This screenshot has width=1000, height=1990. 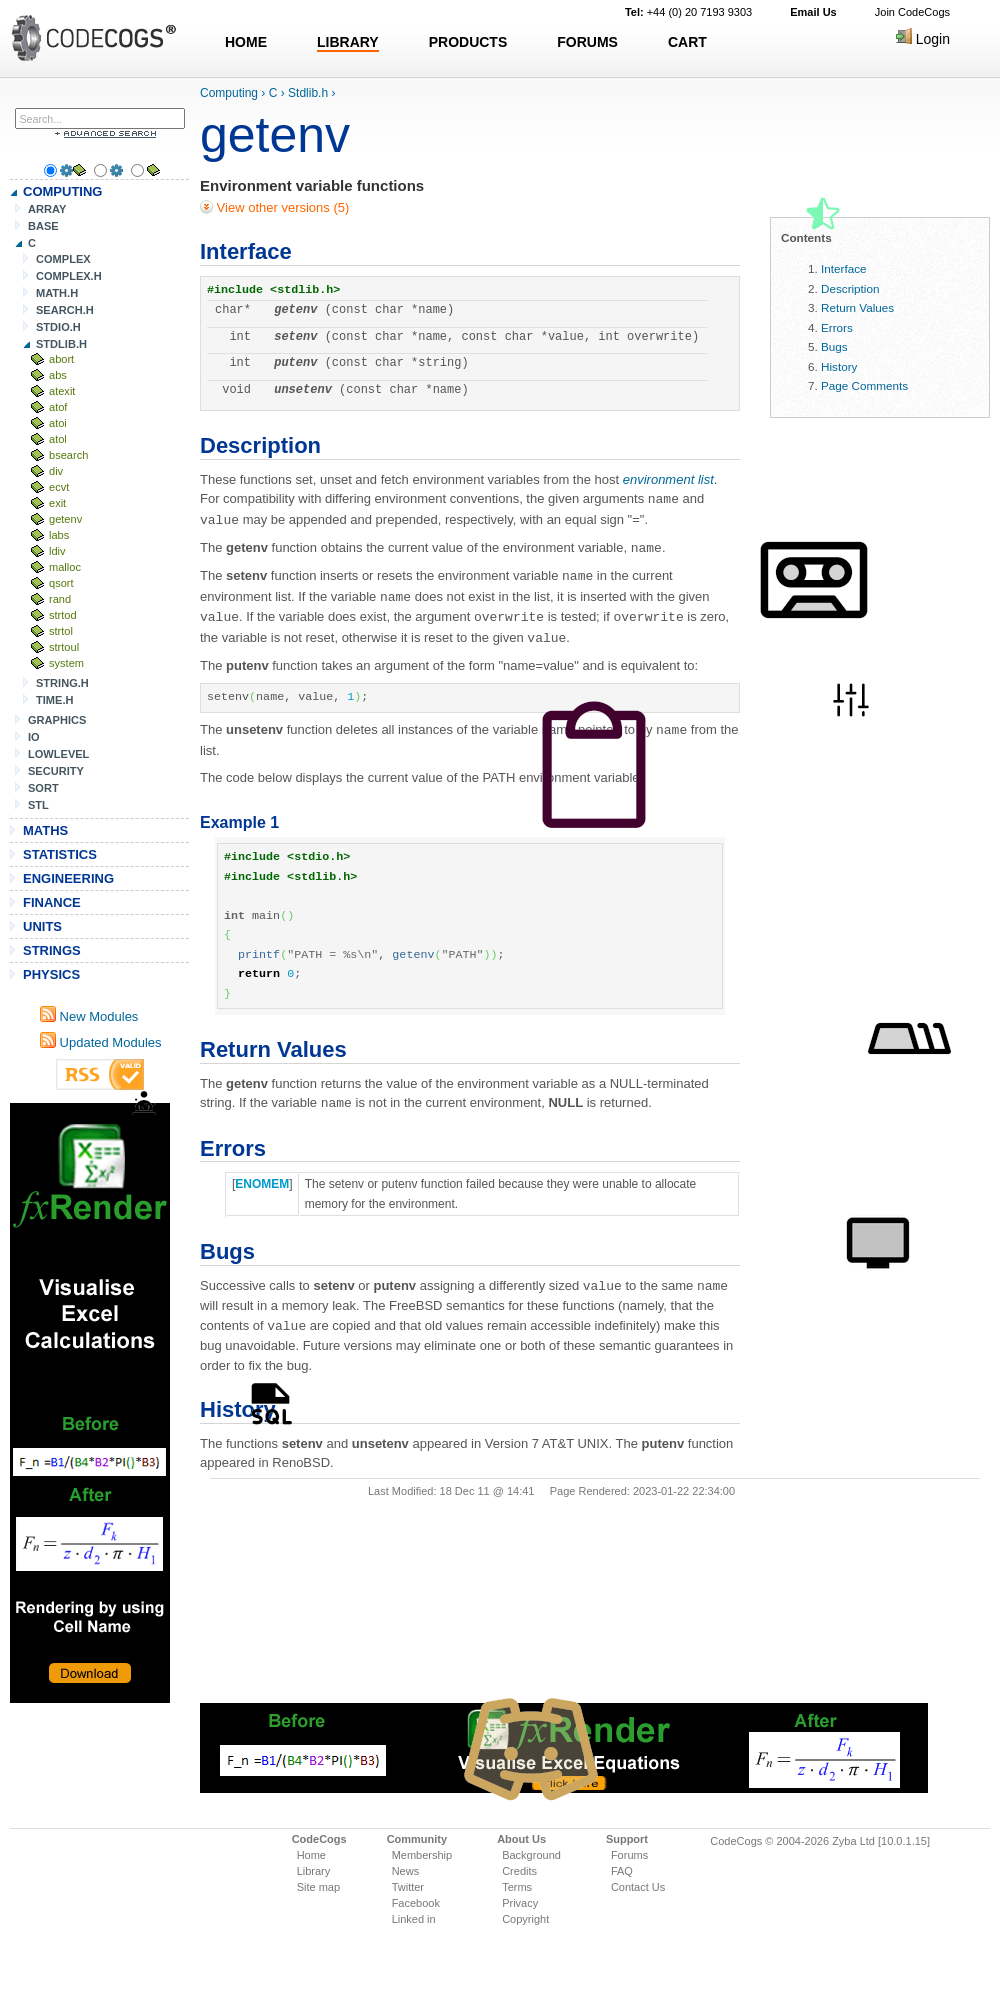 What do you see at coordinates (814, 580) in the screenshot?
I see `access audio recordings or voice memos` at bounding box center [814, 580].